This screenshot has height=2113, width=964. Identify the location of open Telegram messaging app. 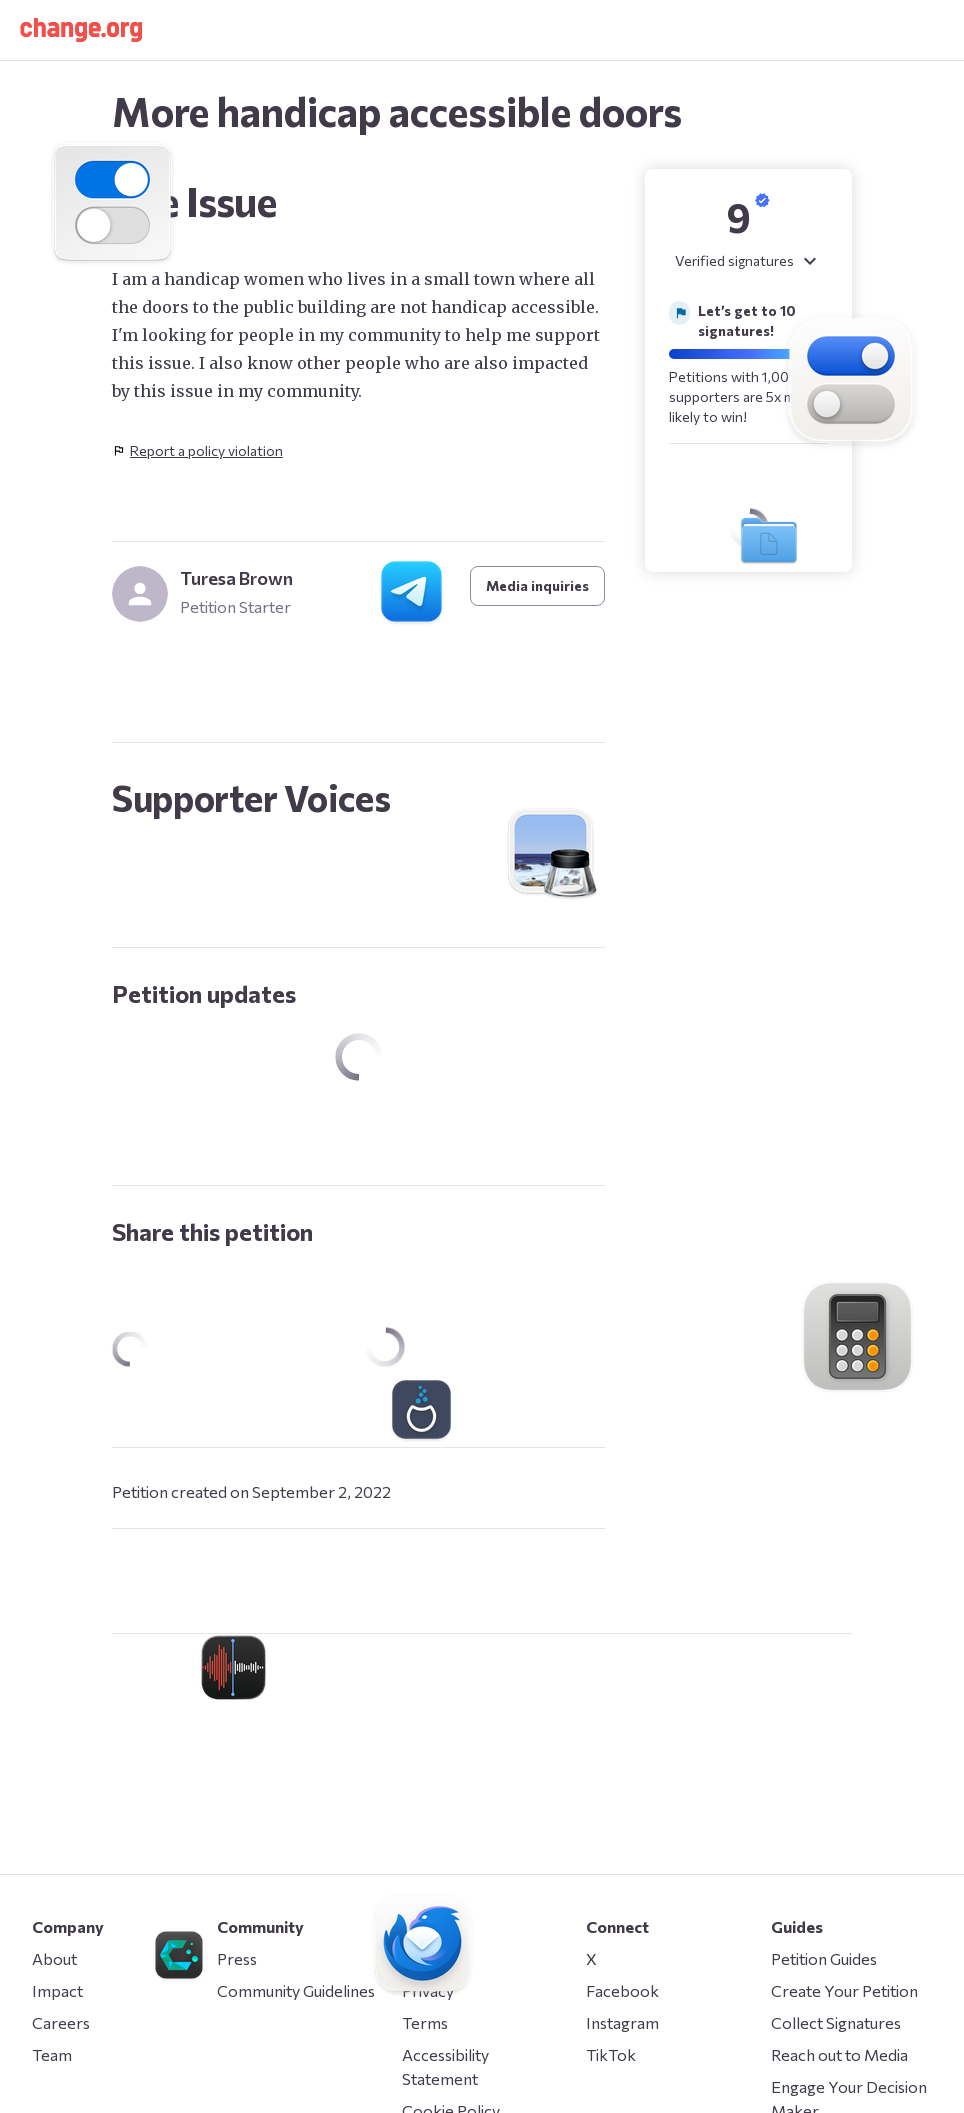
(411, 591).